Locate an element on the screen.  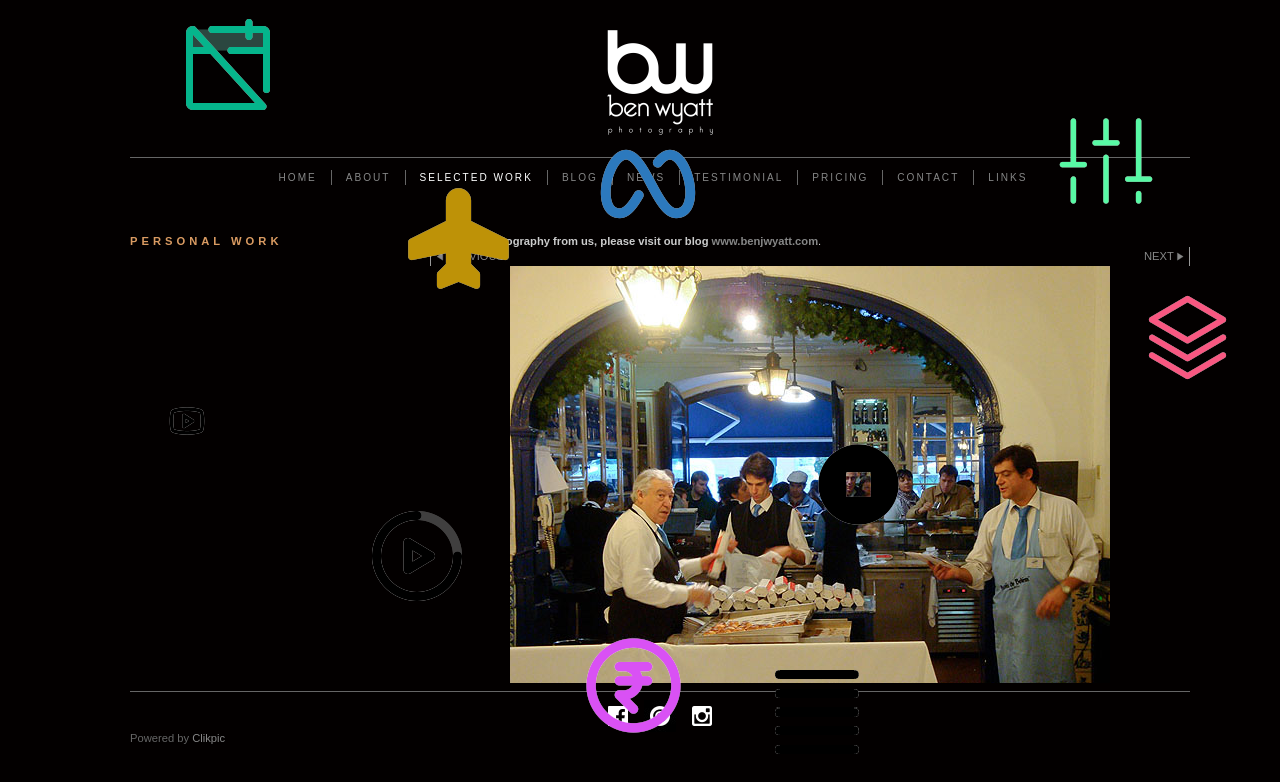
open Parsinta video learning platform is located at coordinates (417, 556).